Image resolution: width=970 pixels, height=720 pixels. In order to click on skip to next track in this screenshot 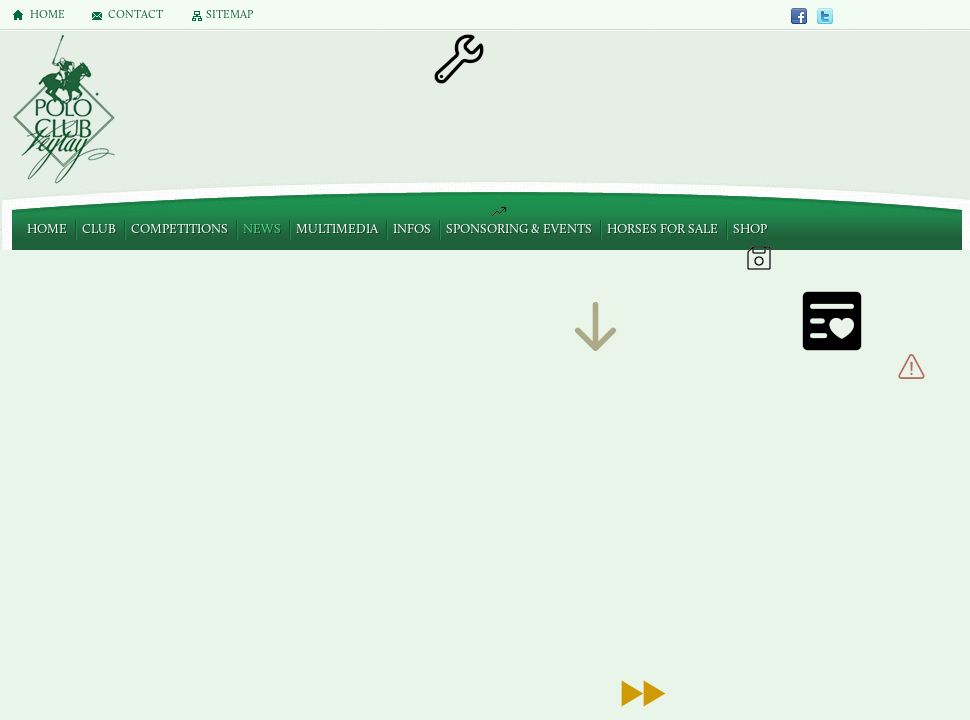, I will do `click(643, 693)`.